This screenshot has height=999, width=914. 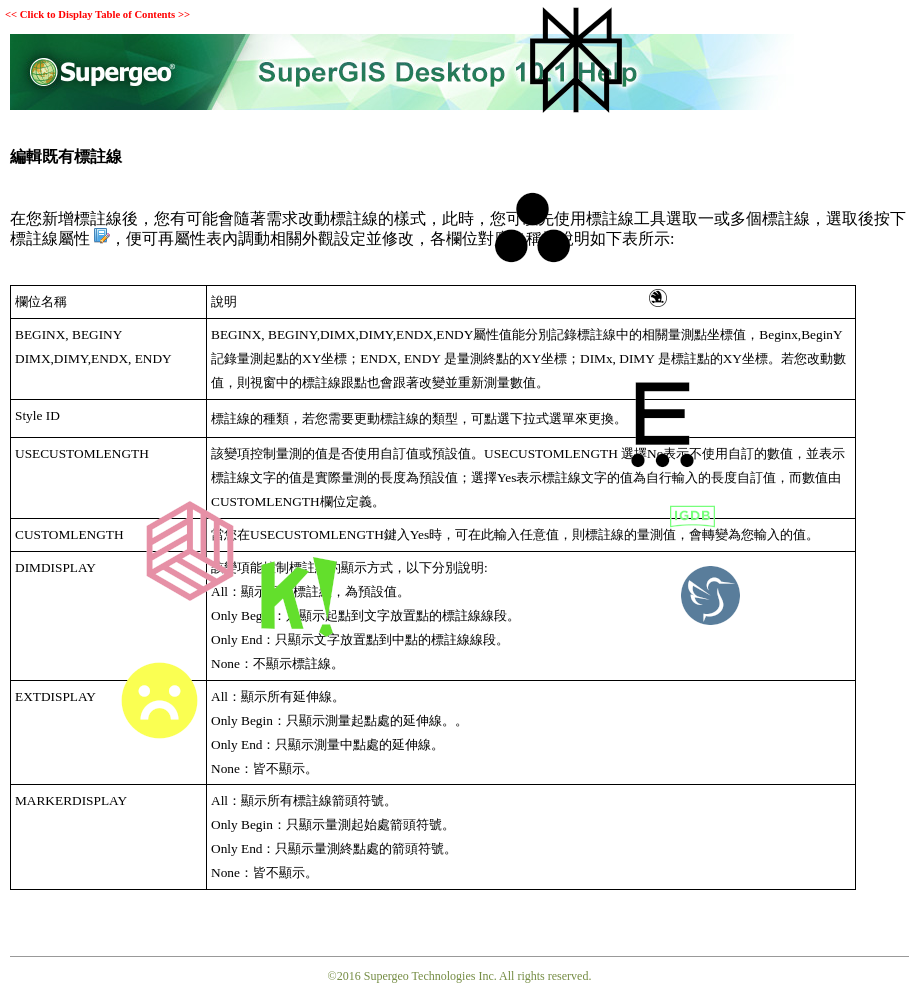 What do you see at coordinates (662, 422) in the screenshot?
I see `apply emphasis formatting to selected text` at bounding box center [662, 422].